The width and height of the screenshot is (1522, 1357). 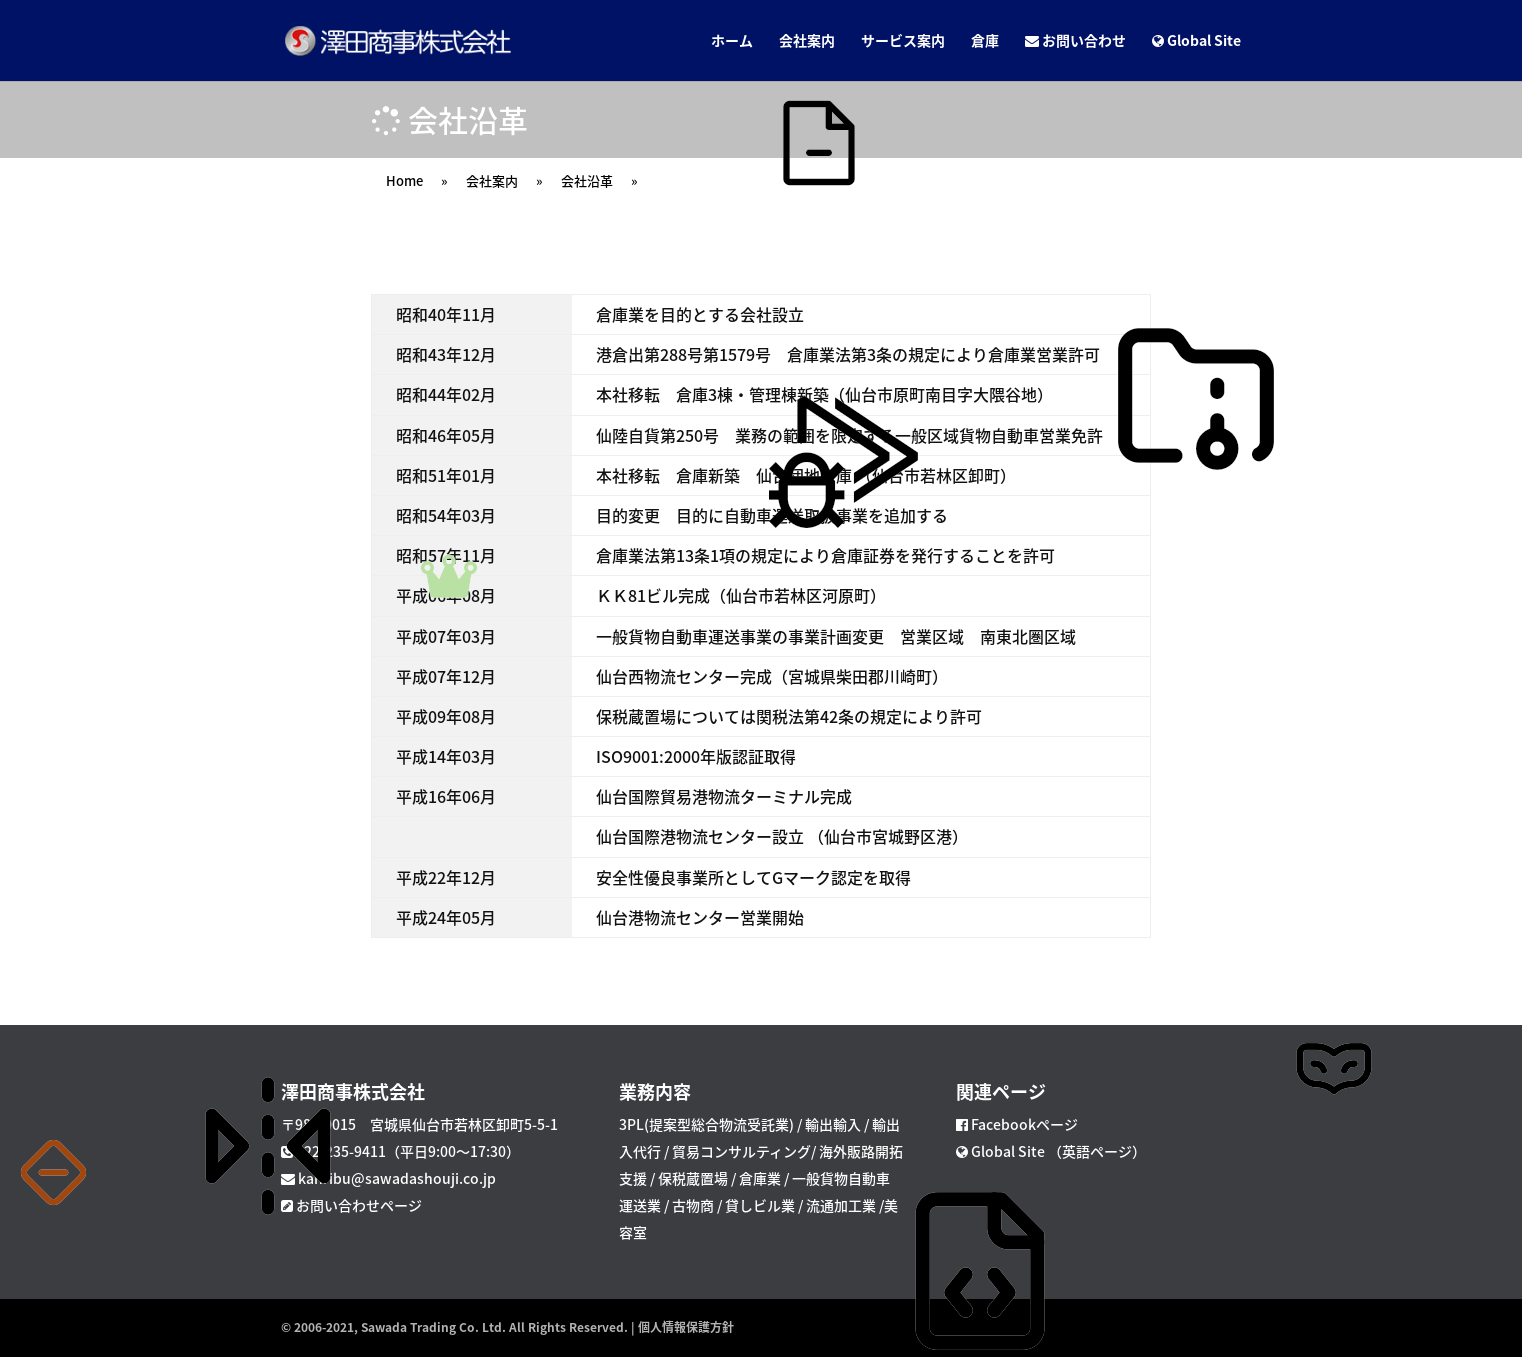 What do you see at coordinates (53, 1172) in the screenshot?
I see `remove an item from favorites or premium collection` at bounding box center [53, 1172].